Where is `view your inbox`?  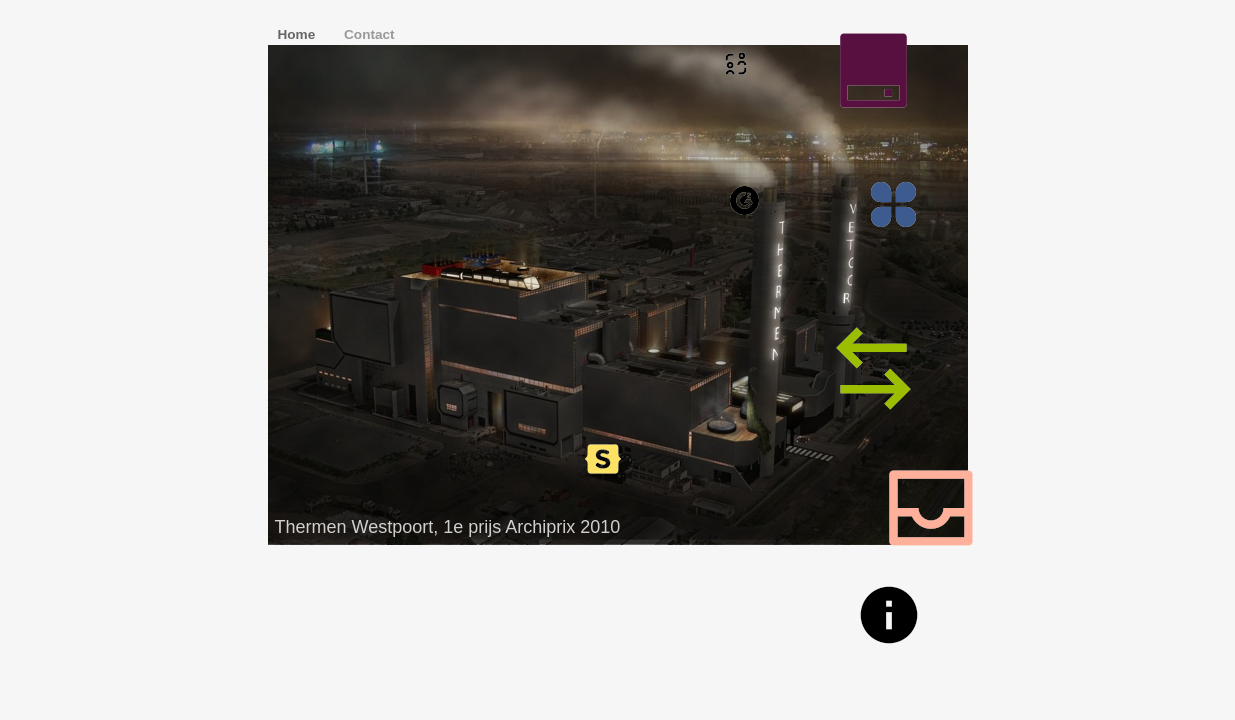 view your inbox is located at coordinates (931, 508).